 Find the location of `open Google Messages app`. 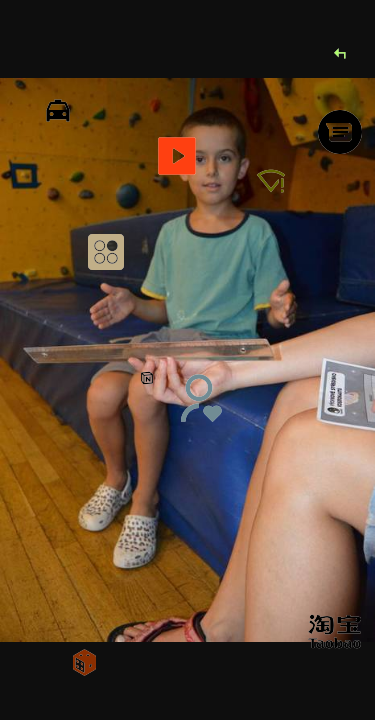

open Google Messages app is located at coordinates (340, 132).